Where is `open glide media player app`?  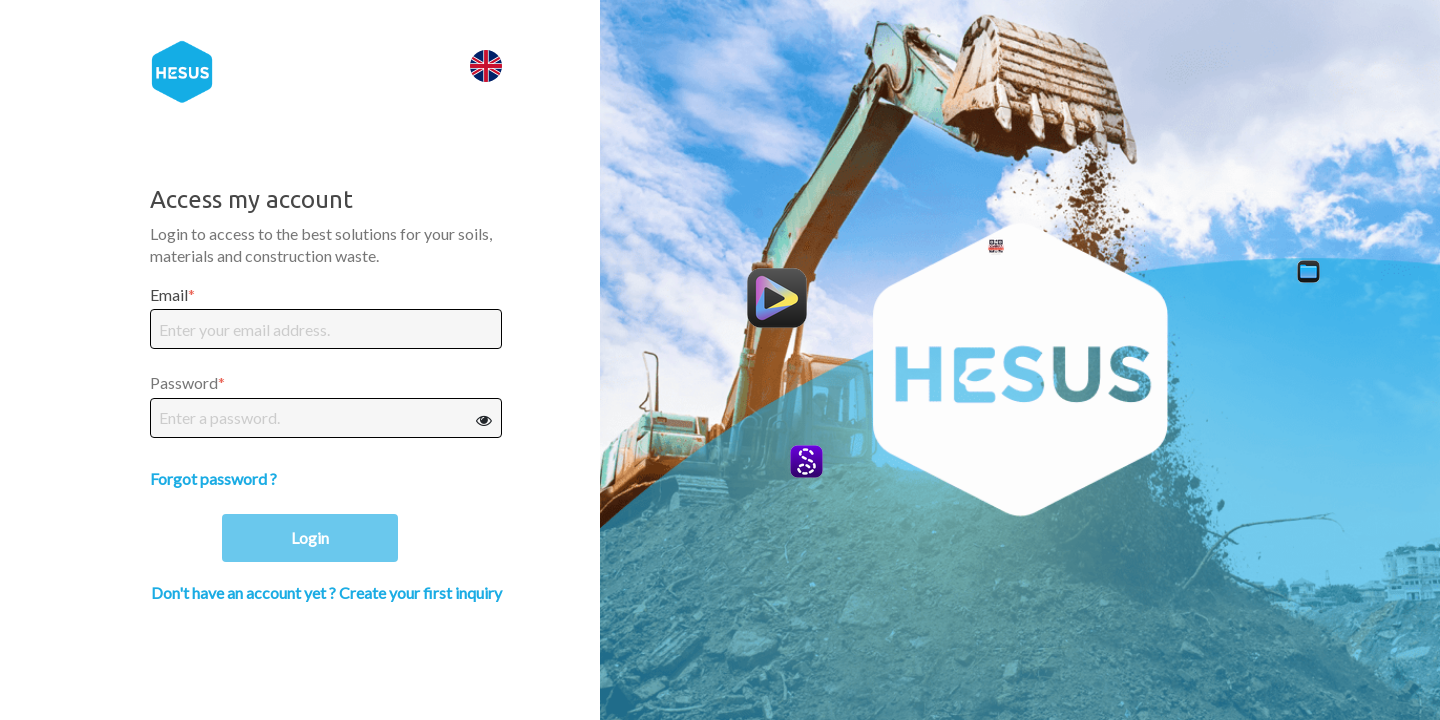 open glide media player app is located at coordinates (777, 298).